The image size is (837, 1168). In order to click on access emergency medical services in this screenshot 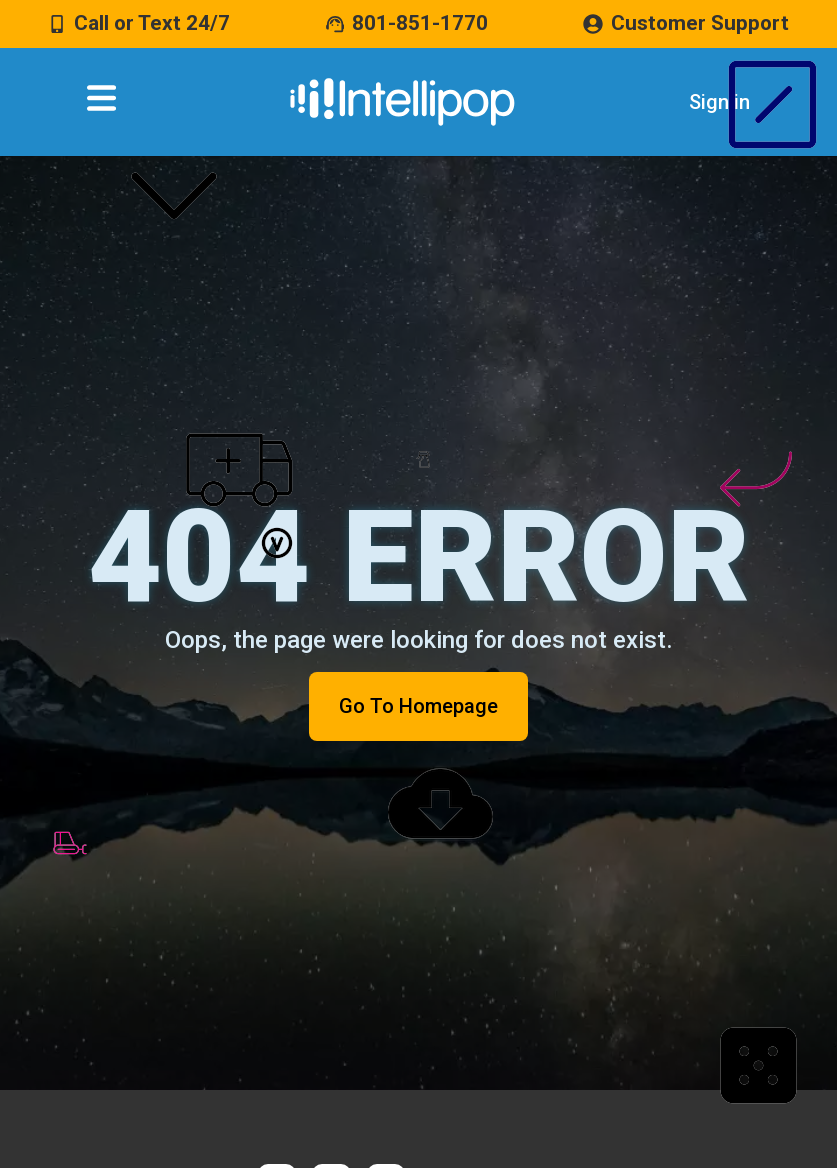, I will do `click(235, 464)`.